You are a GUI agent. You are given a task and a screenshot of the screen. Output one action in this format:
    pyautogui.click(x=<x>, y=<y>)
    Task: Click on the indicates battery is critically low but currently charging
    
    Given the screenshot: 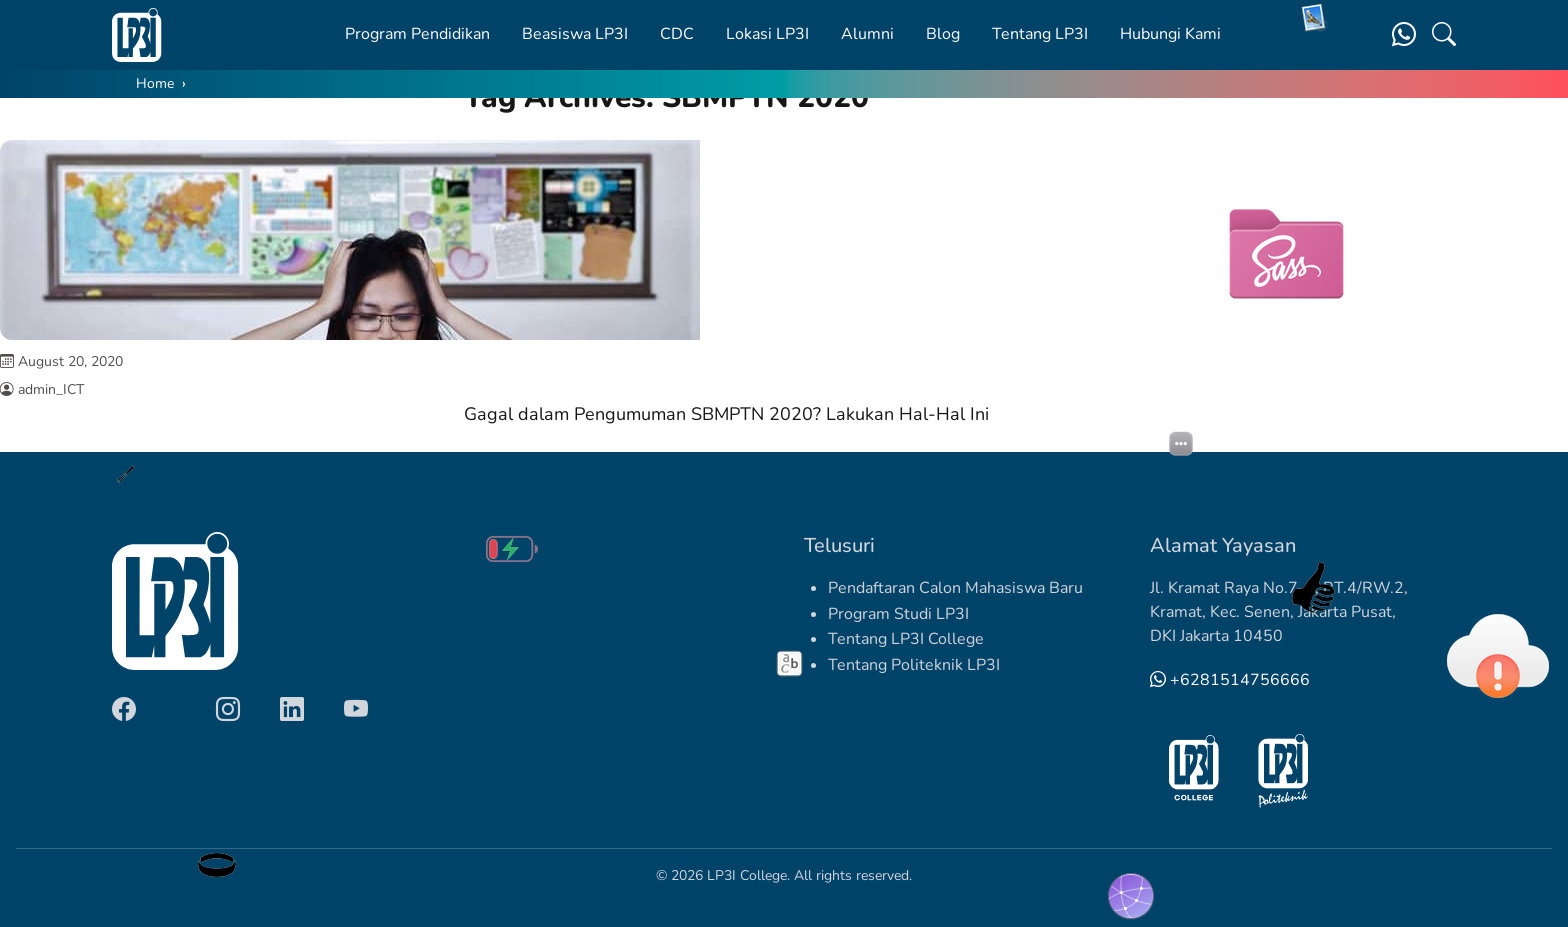 What is the action you would take?
    pyautogui.click(x=512, y=549)
    